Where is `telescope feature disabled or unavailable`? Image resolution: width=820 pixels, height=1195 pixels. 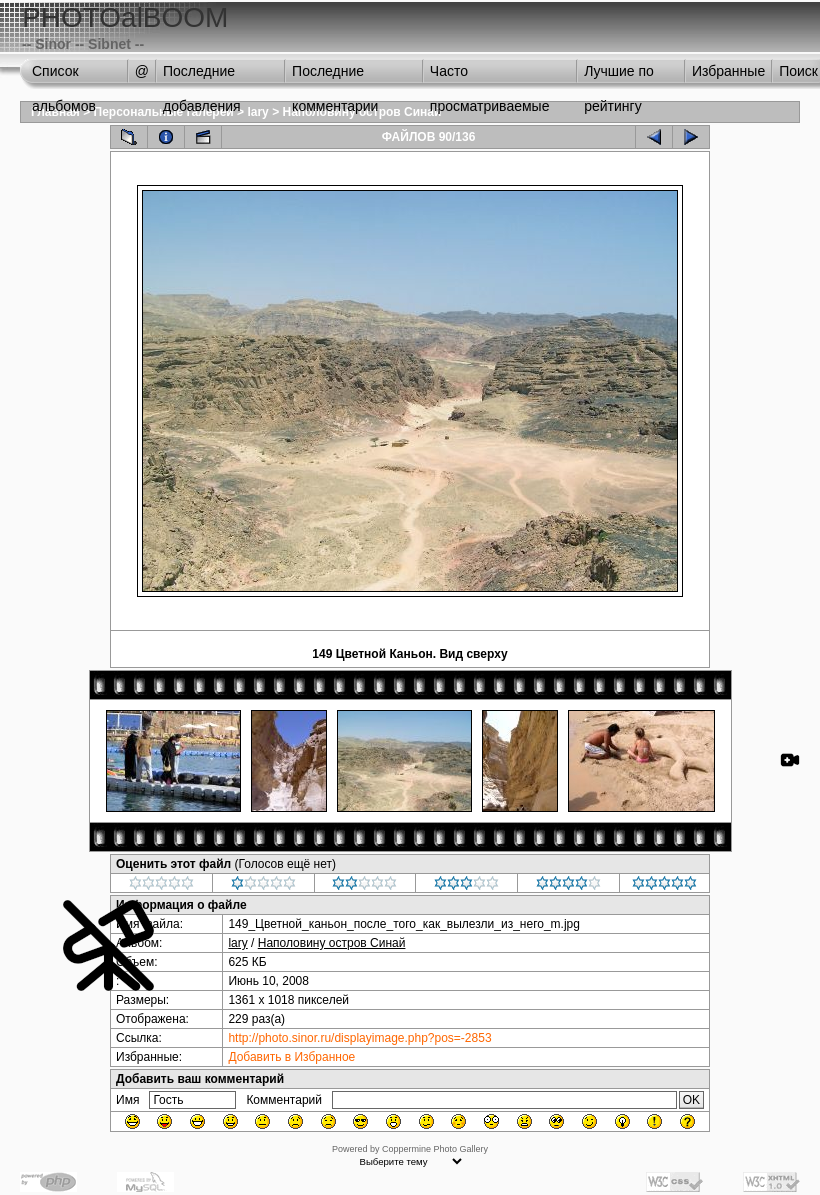
telescope feature disabled or unavailable is located at coordinates (108, 945).